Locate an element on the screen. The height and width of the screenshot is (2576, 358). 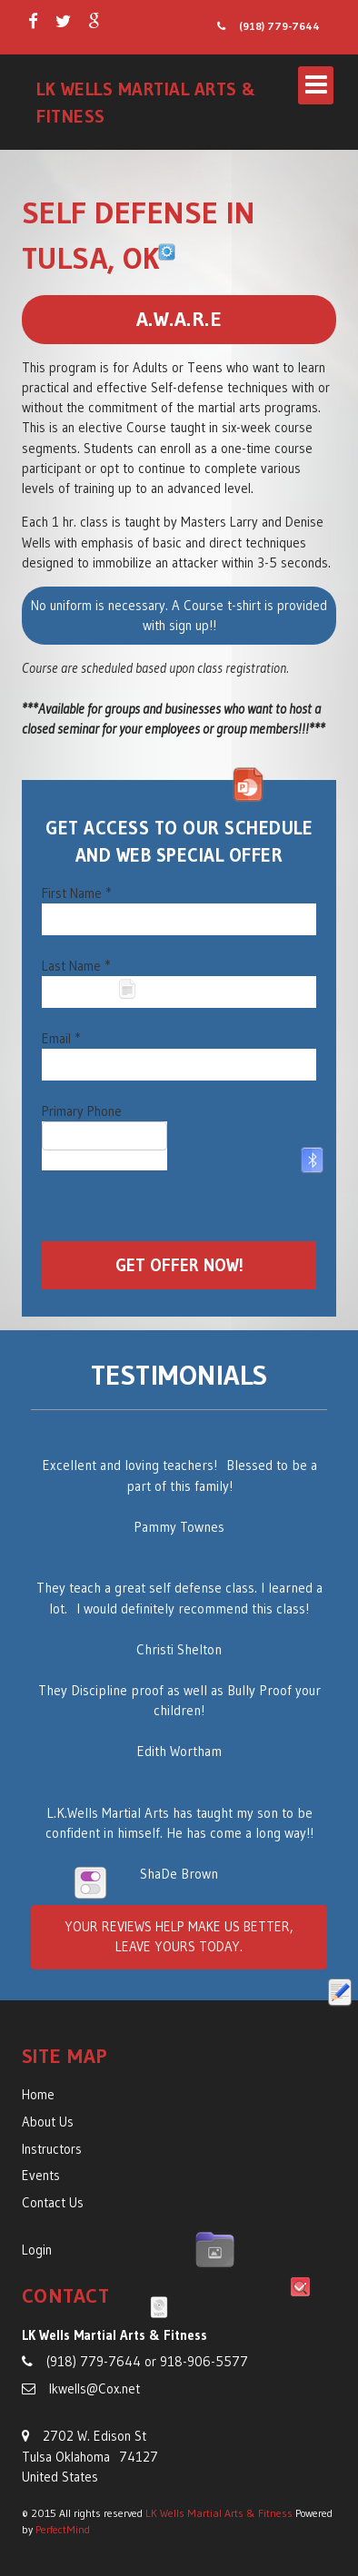
a windows ini configuration file associated with wine is located at coordinates (127, 989).